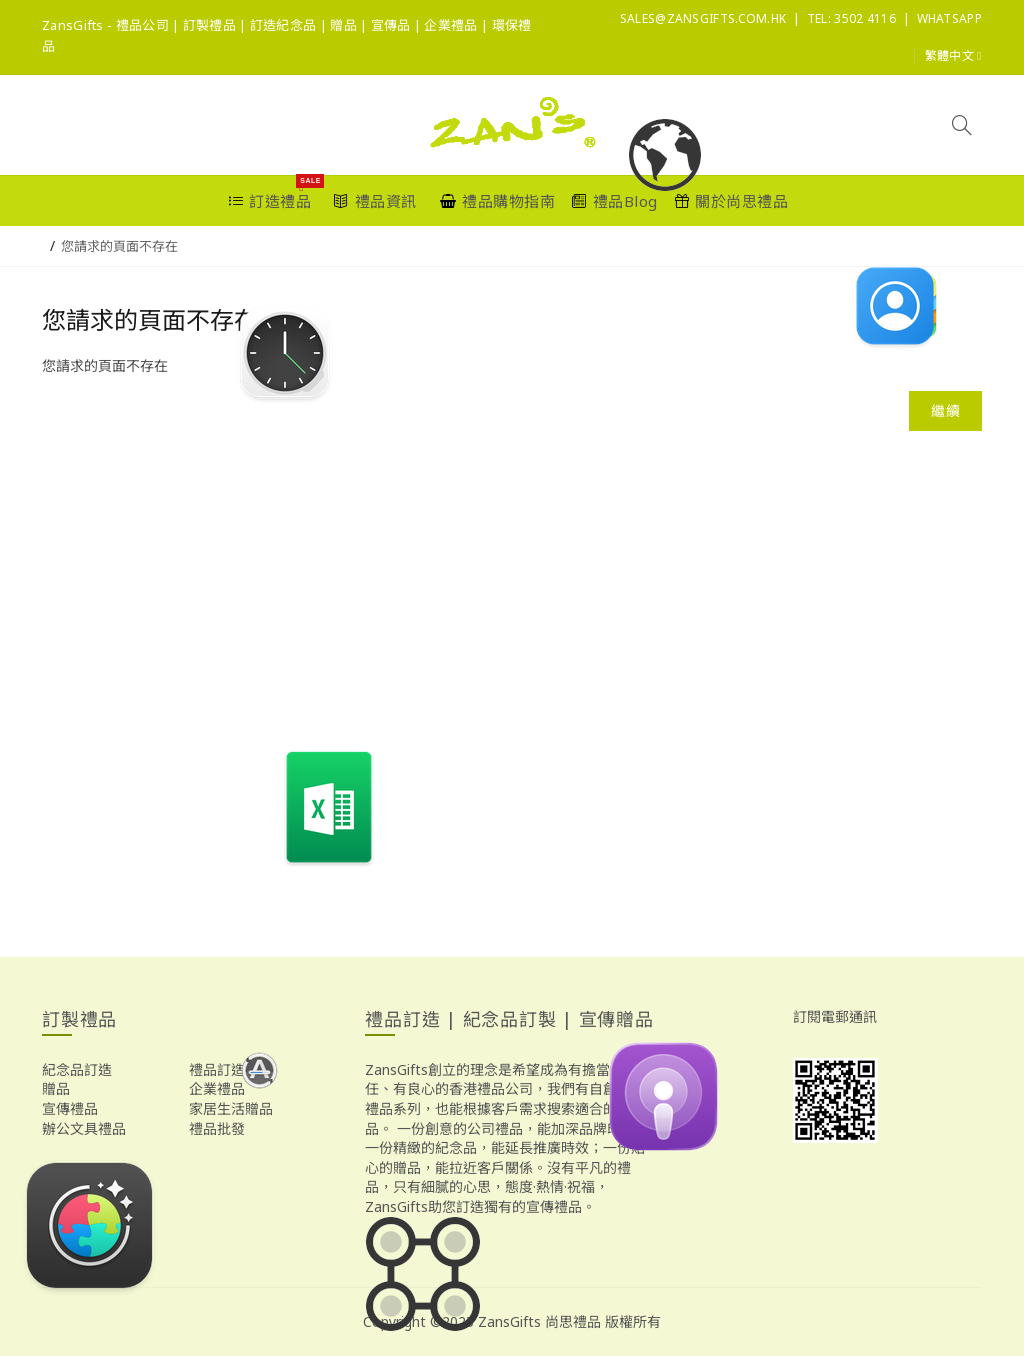 This screenshot has height=1356, width=1024. I want to click on open go for it productivity app, so click(285, 353).